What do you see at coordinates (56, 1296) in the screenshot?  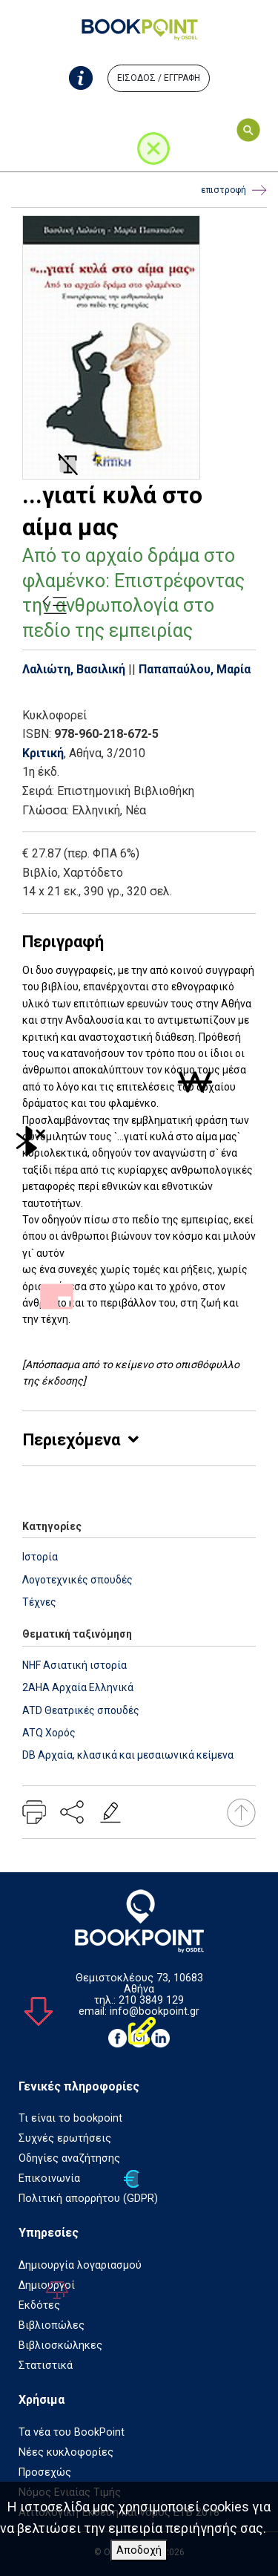 I see `enable picture-in-picture mode` at bounding box center [56, 1296].